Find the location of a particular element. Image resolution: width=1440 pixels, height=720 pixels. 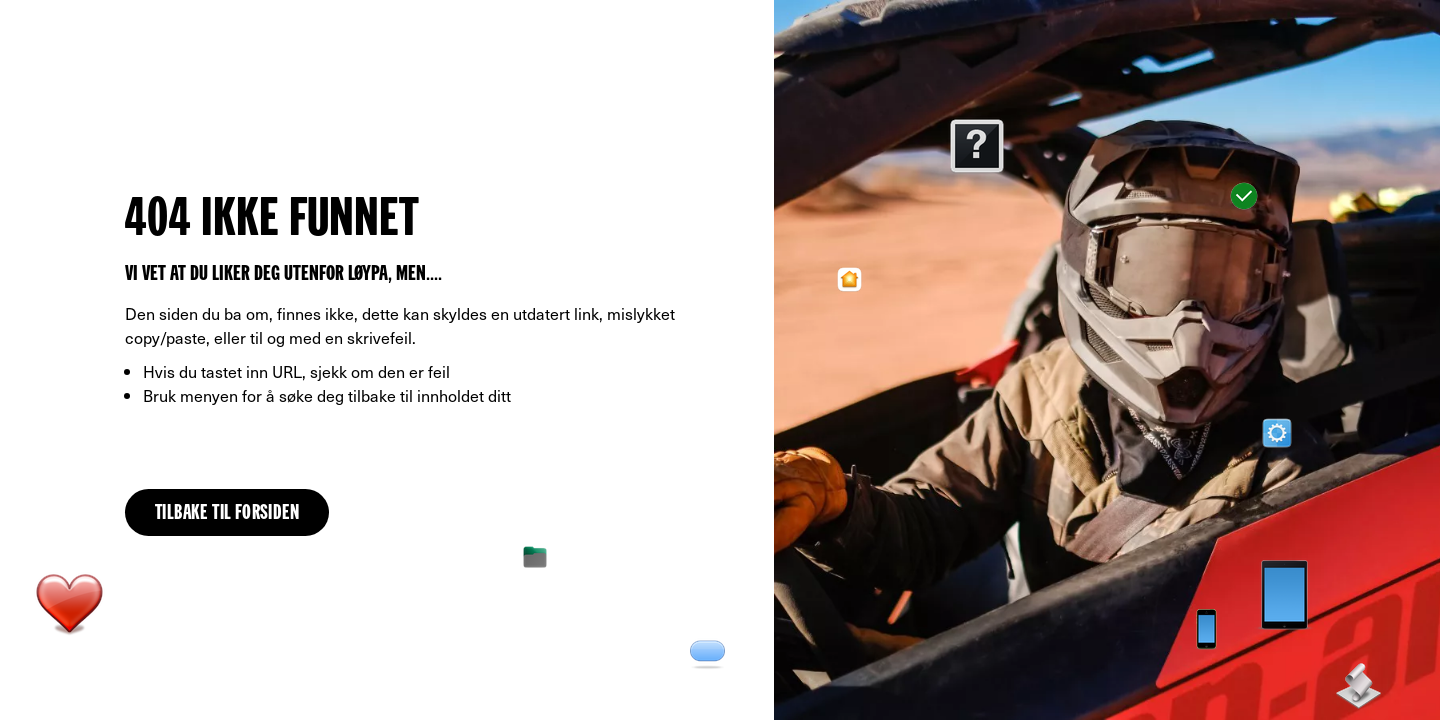

open the home app to control smart home devices is located at coordinates (849, 279).